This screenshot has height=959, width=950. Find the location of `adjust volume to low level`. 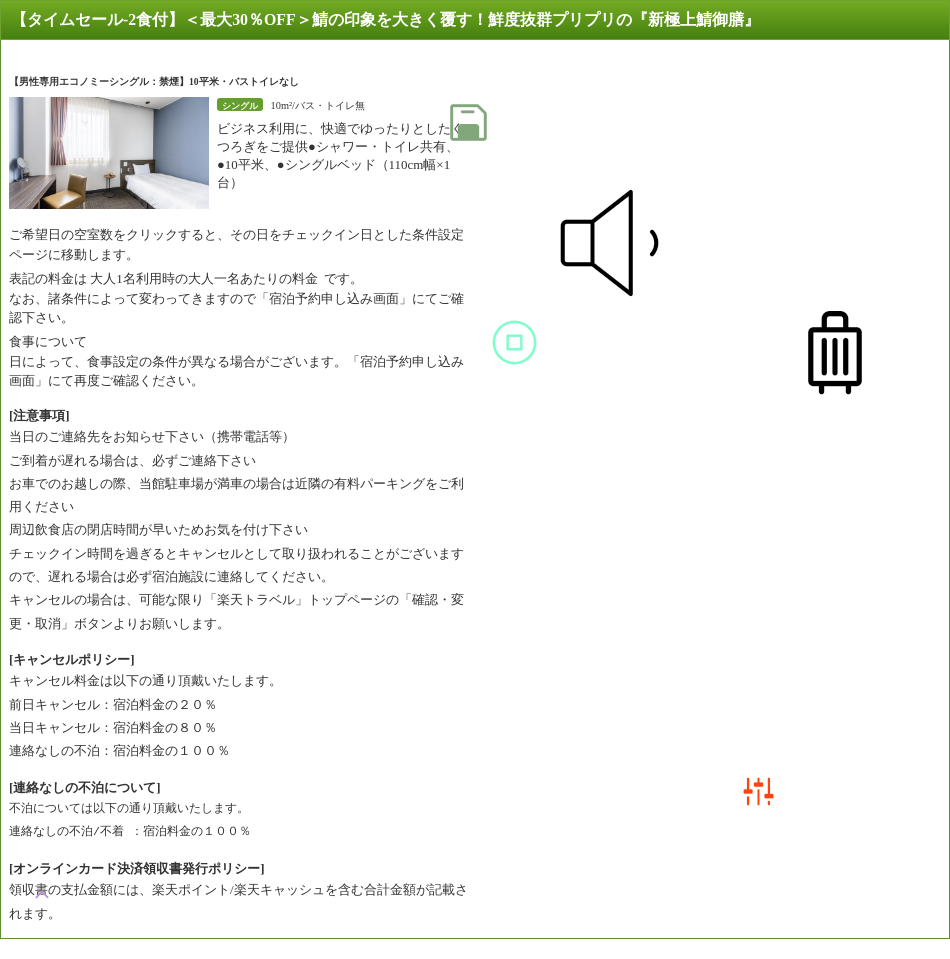

adjust volume to low level is located at coordinates (618, 243).